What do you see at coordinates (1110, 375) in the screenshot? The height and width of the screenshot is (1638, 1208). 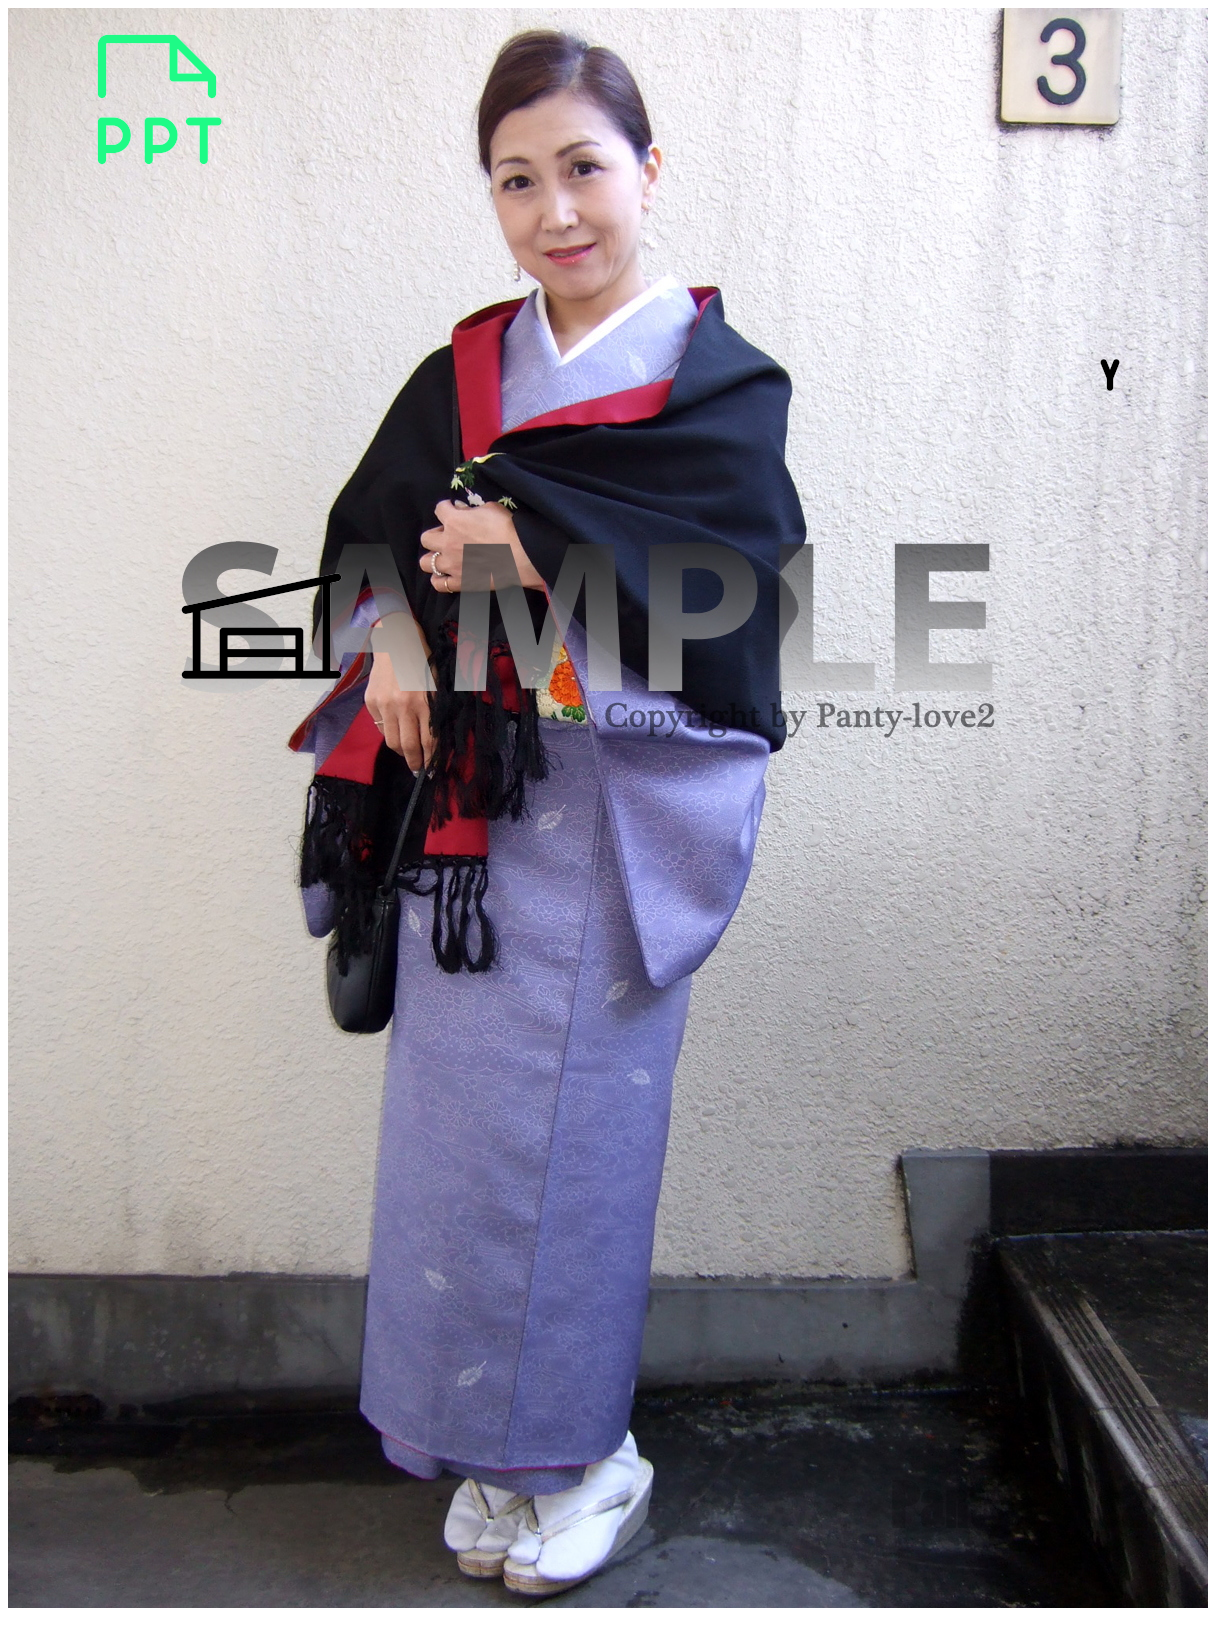 I see `indicates a "Y" label or category marker` at bounding box center [1110, 375].